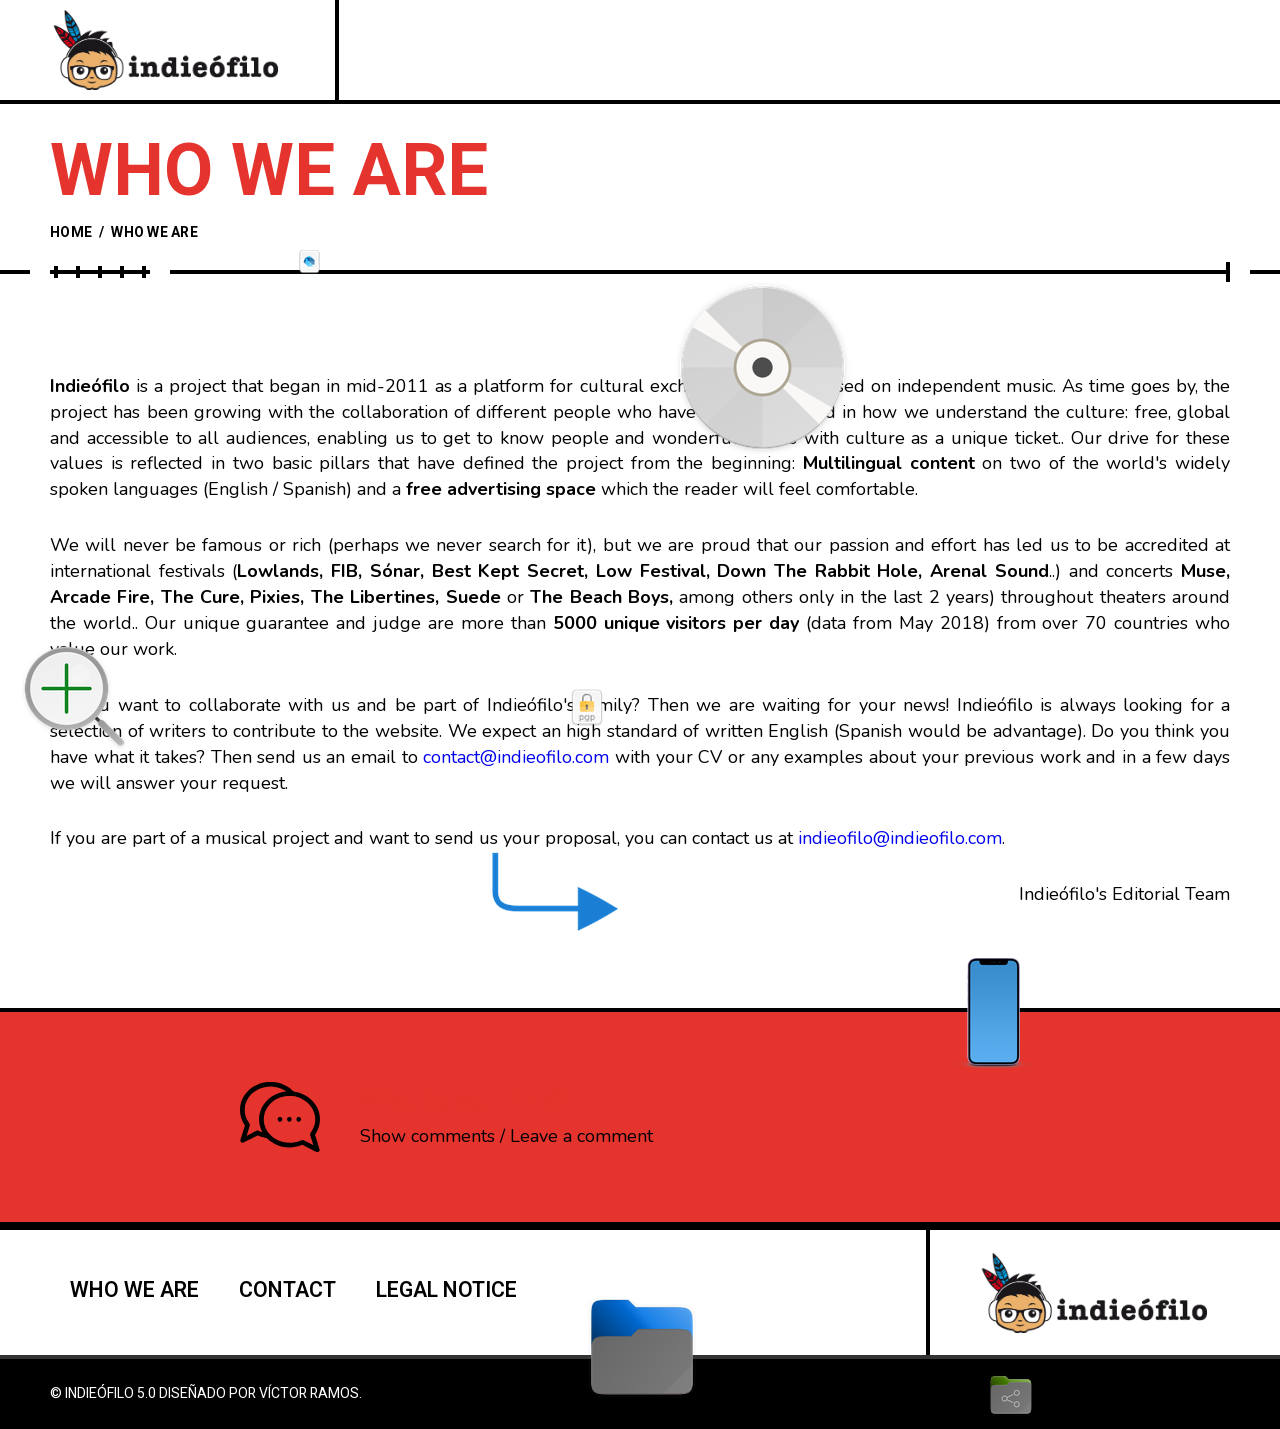 The image size is (1280, 1429). I want to click on indicates a CD or DVD drive, so click(762, 367).